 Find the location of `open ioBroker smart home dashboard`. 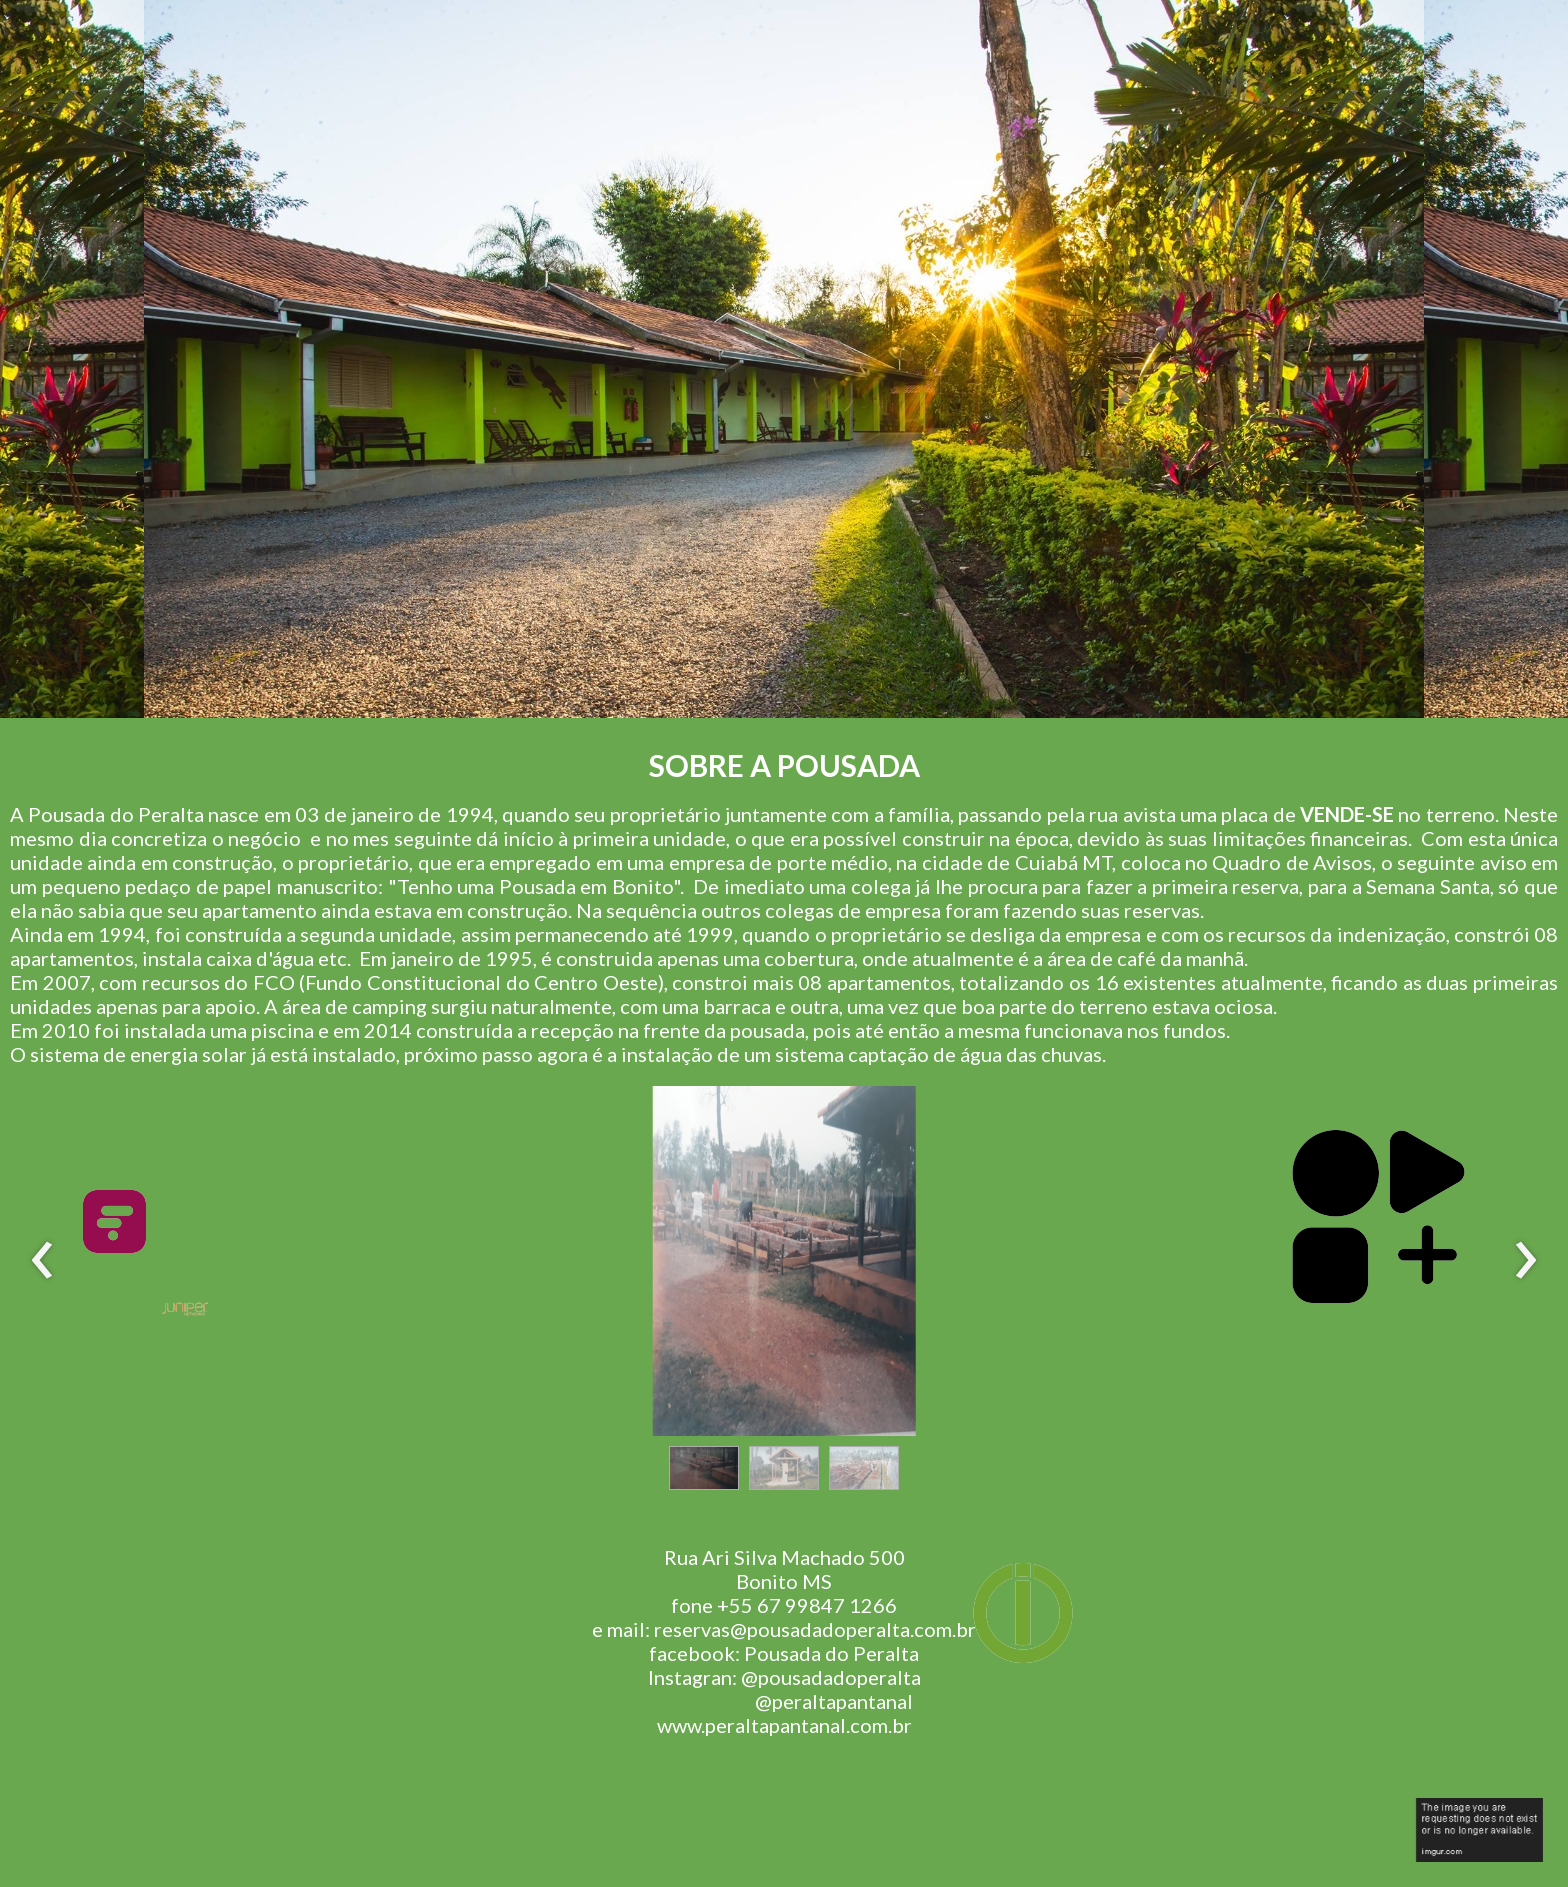

open ioBroker smart home dashboard is located at coordinates (1023, 1613).